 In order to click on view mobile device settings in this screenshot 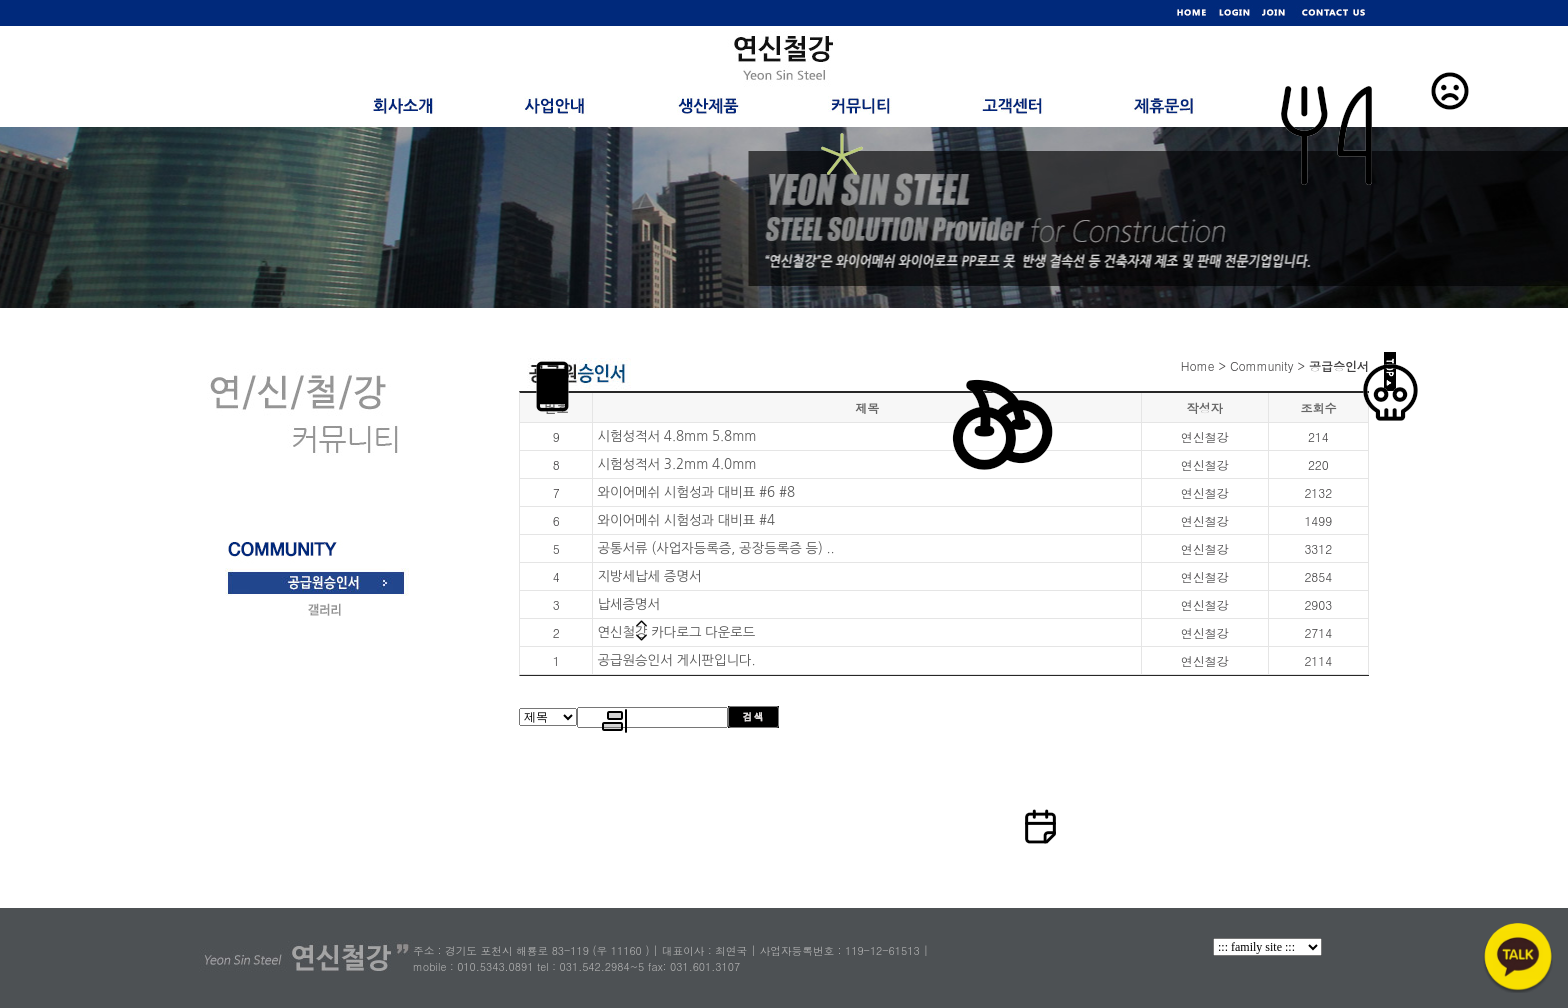, I will do `click(552, 386)`.